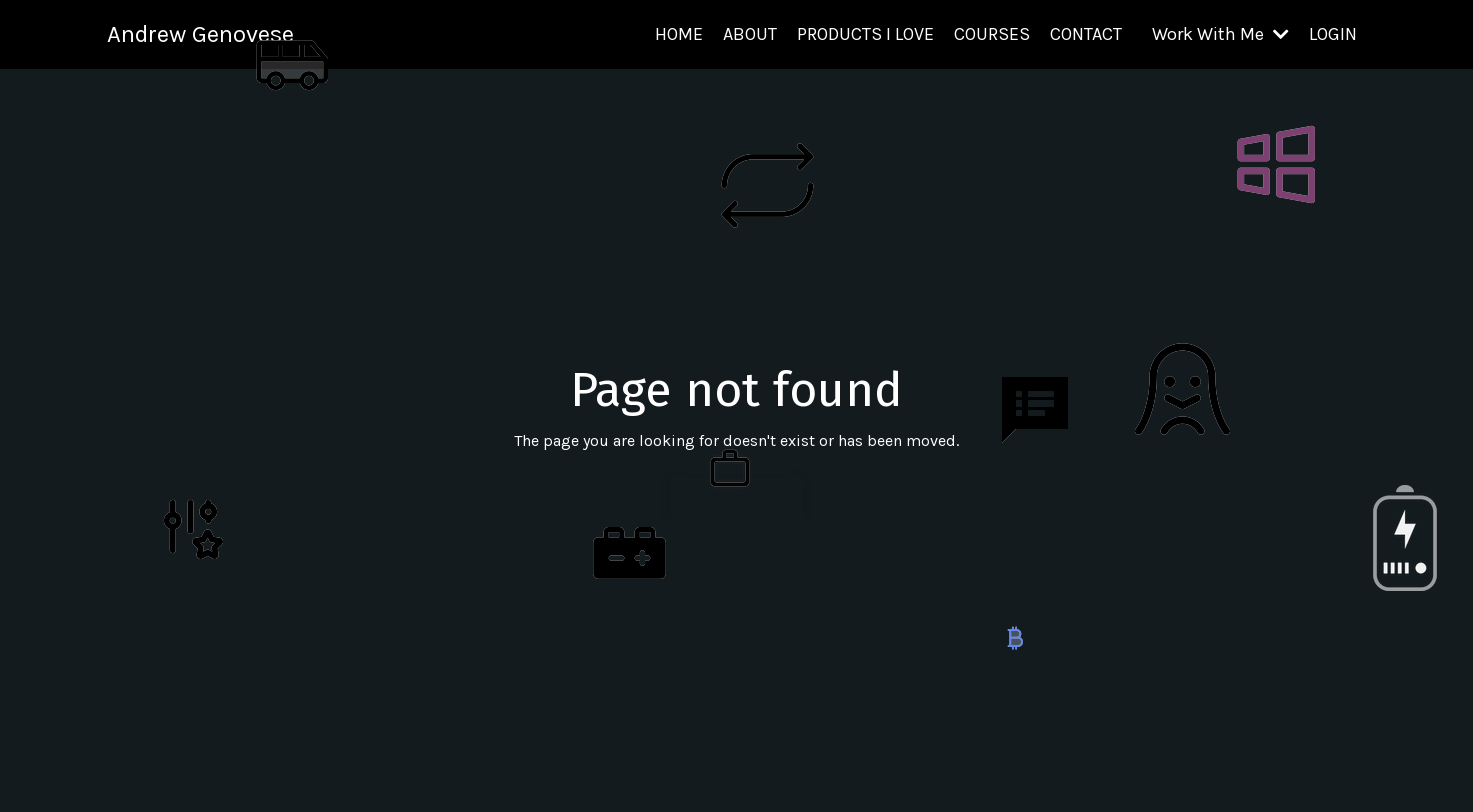 This screenshot has width=1473, height=812. I want to click on indicates linux operating system compatibility, so click(1182, 394).